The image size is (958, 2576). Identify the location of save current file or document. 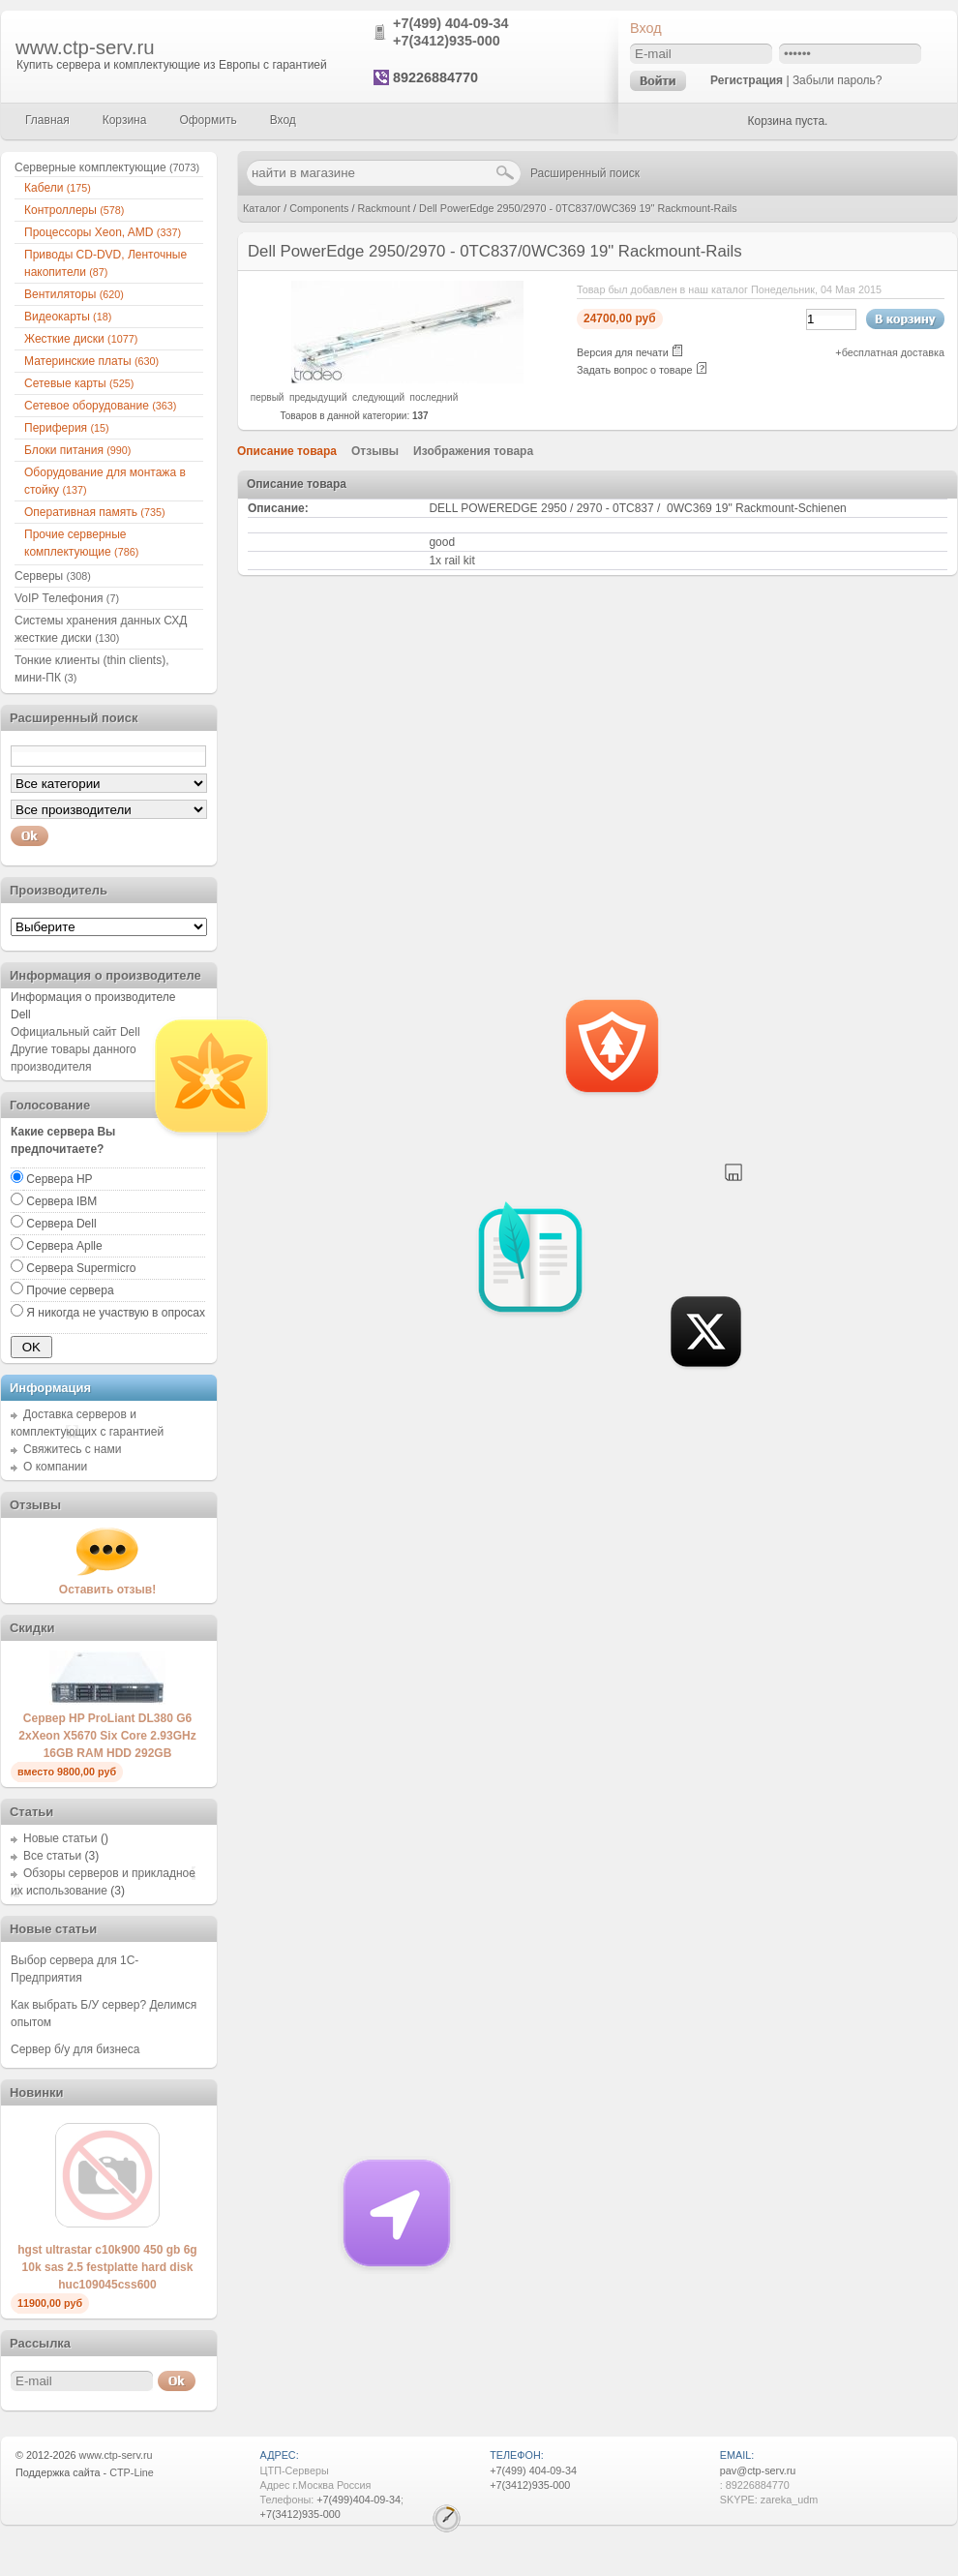
(733, 1172).